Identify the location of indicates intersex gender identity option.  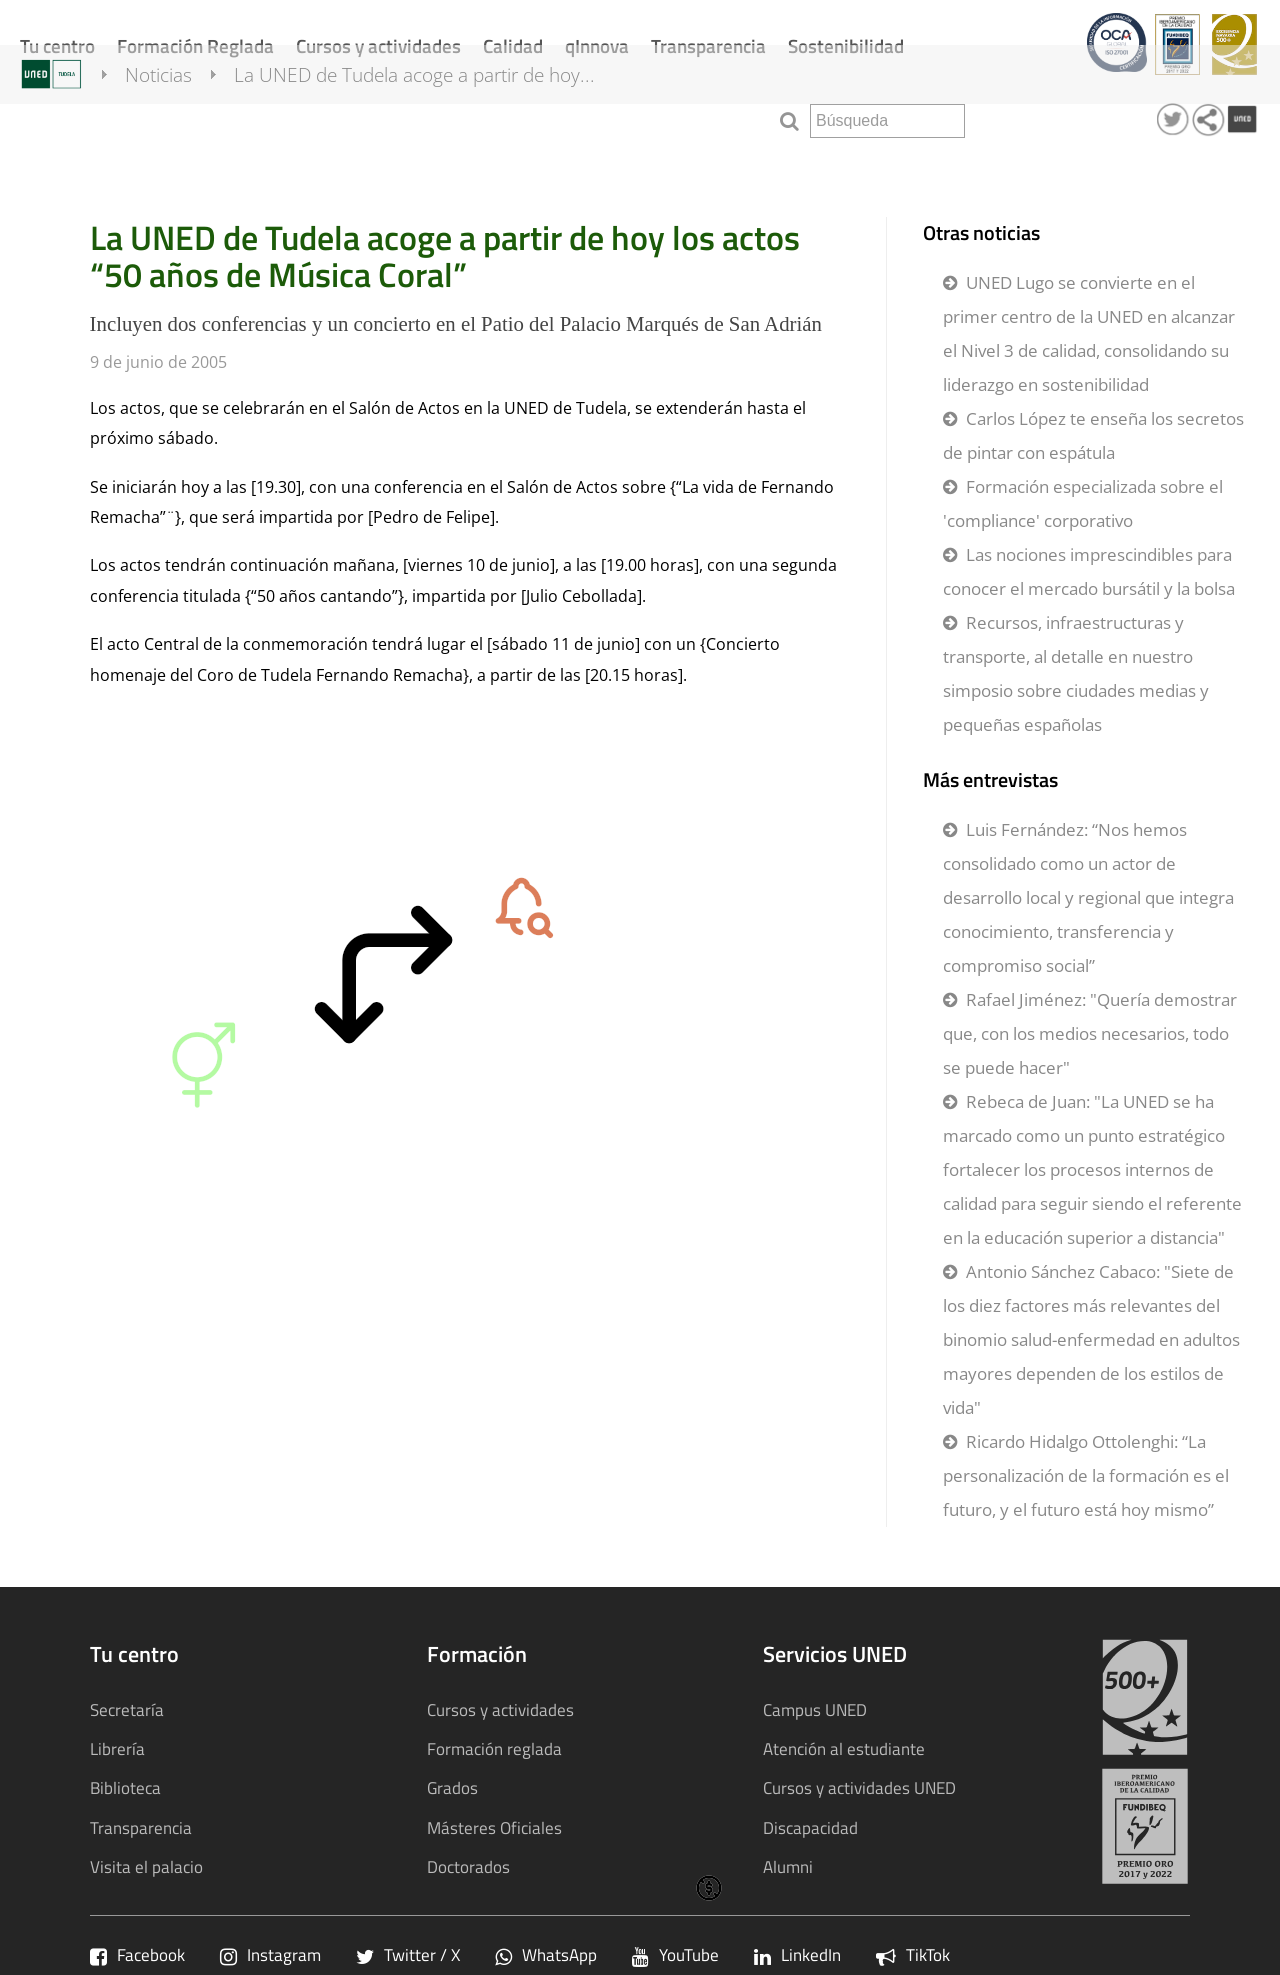
(200, 1063).